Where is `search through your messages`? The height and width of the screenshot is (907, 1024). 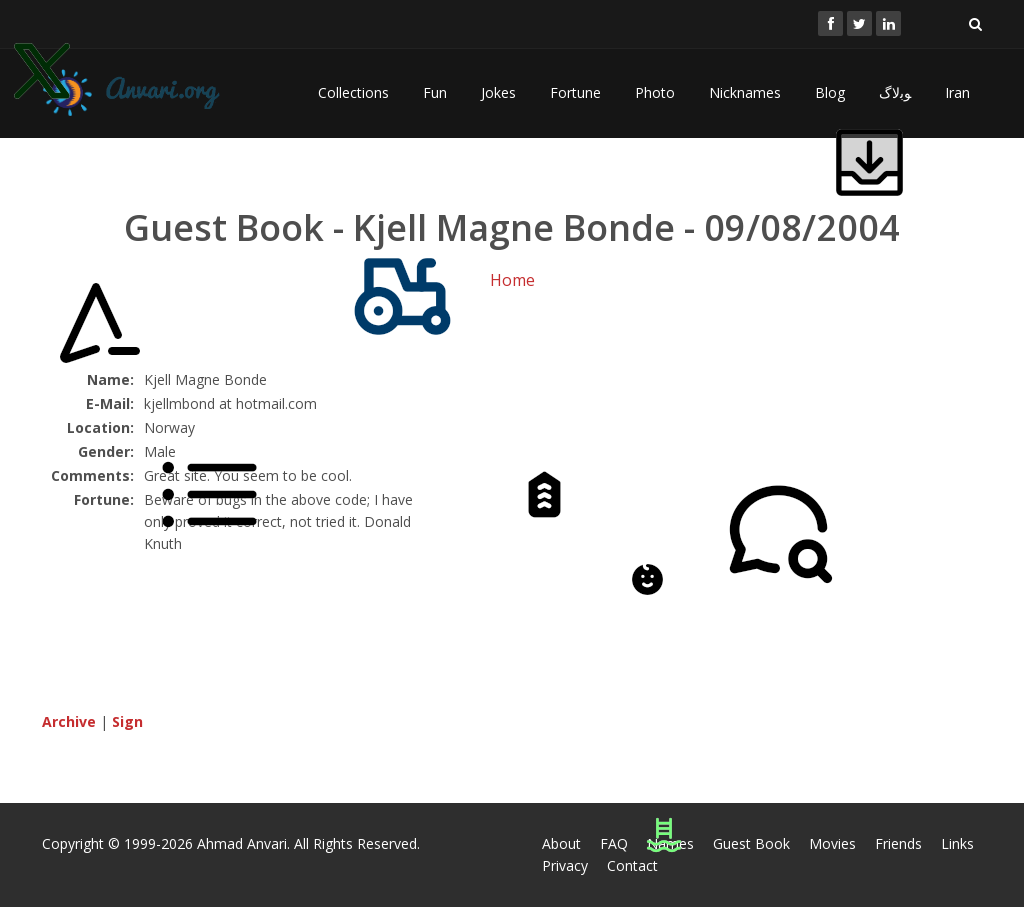 search through your messages is located at coordinates (778, 529).